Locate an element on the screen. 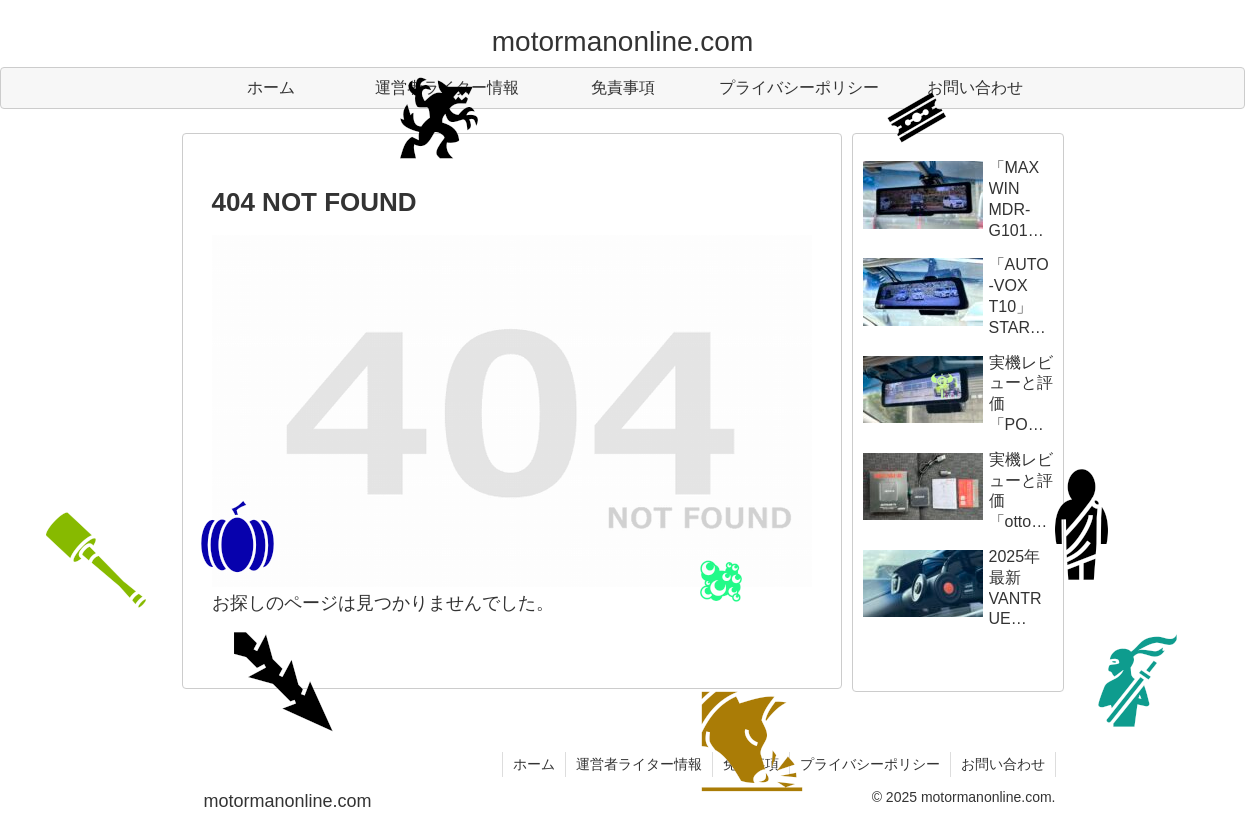 The width and height of the screenshot is (1245, 826). access halloween or autumn seasonal content is located at coordinates (237, 536).